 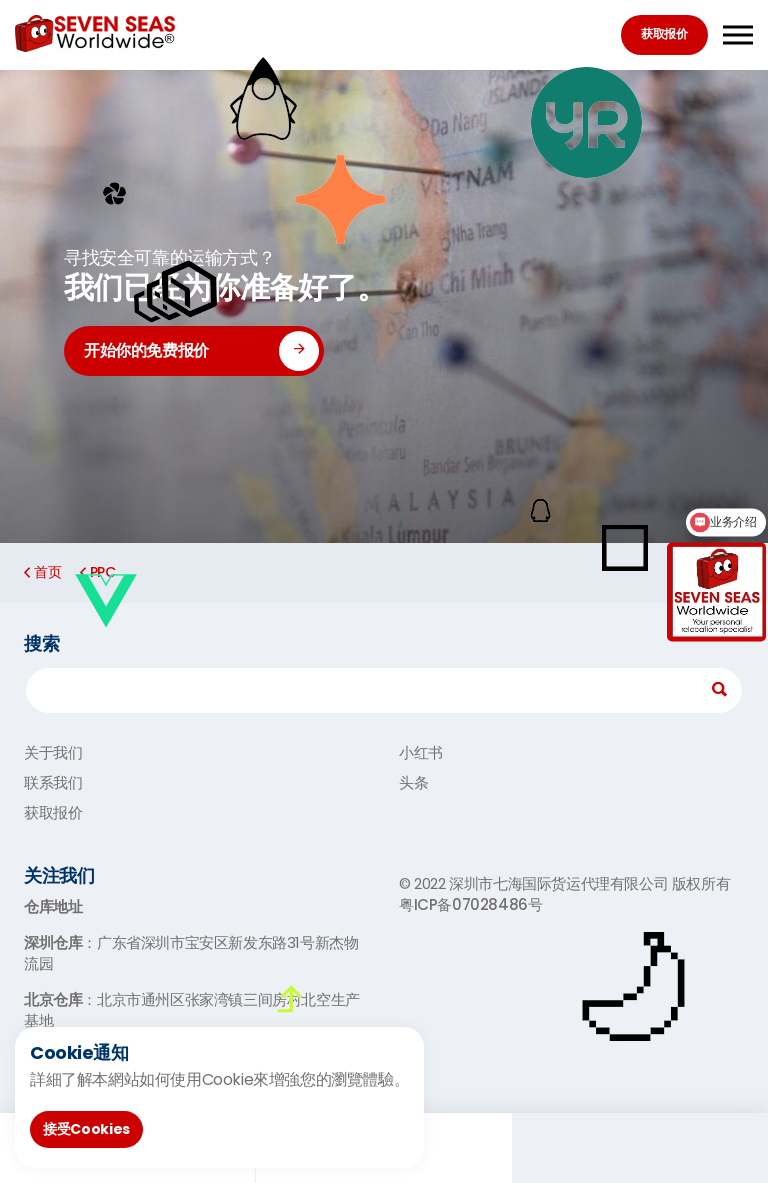 What do you see at coordinates (263, 98) in the screenshot?
I see `OpenJDK project logo` at bounding box center [263, 98].